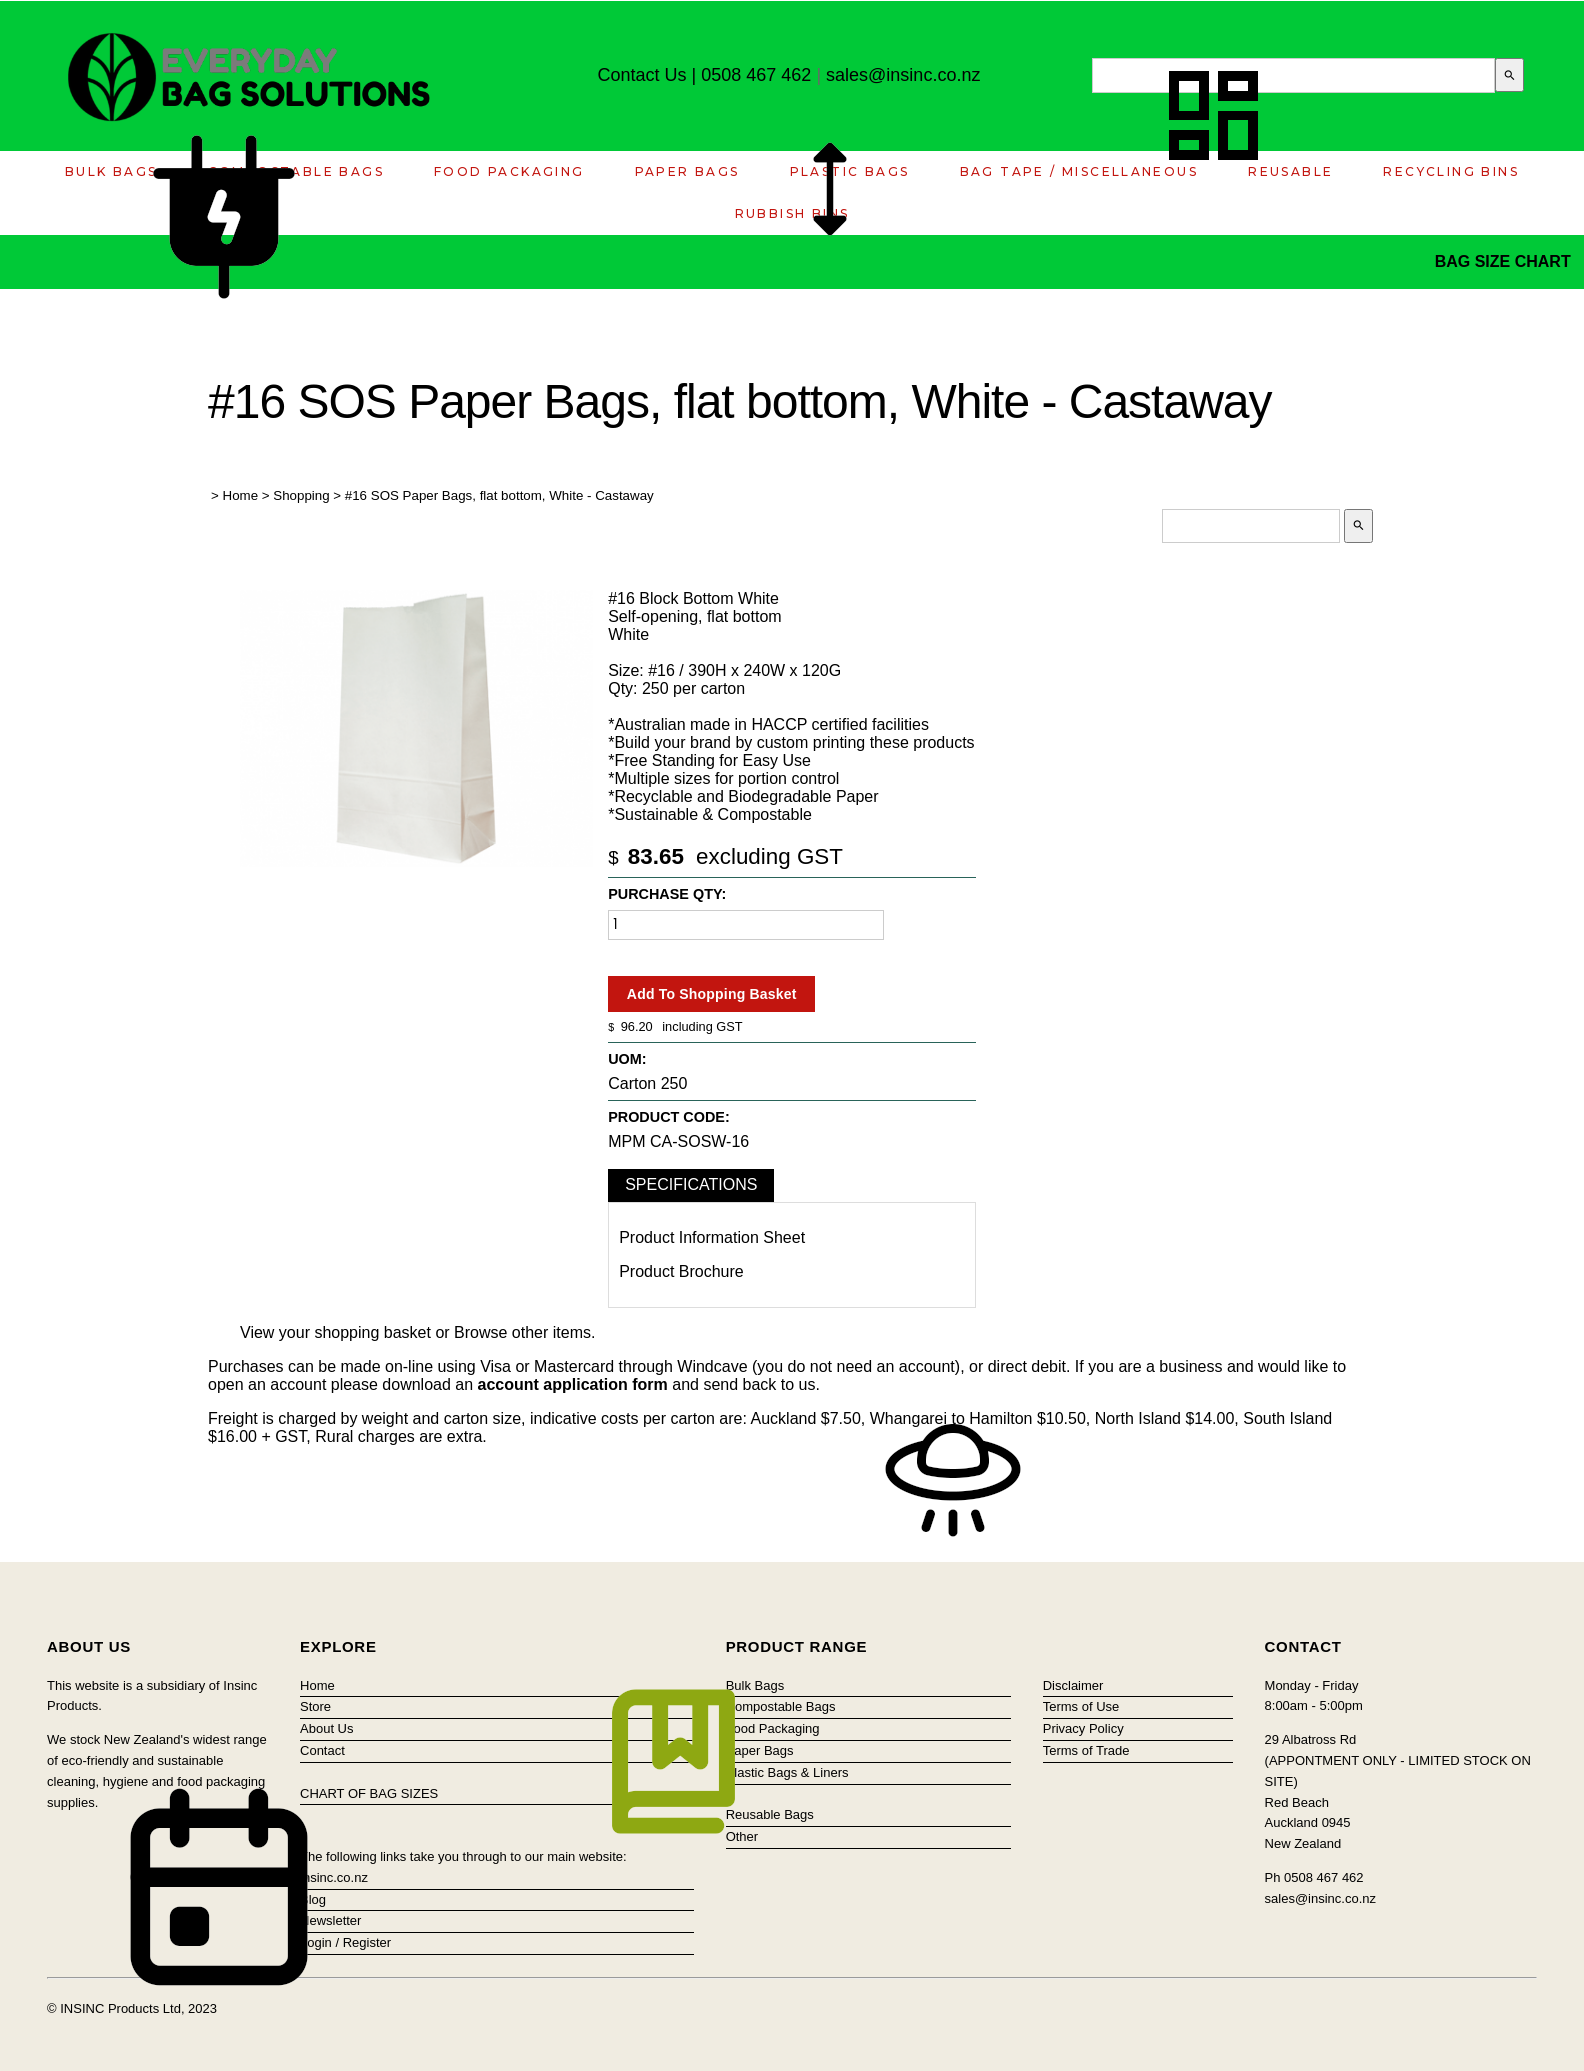  I want to click on access your bookmarked reading list, so click(673, 1761).